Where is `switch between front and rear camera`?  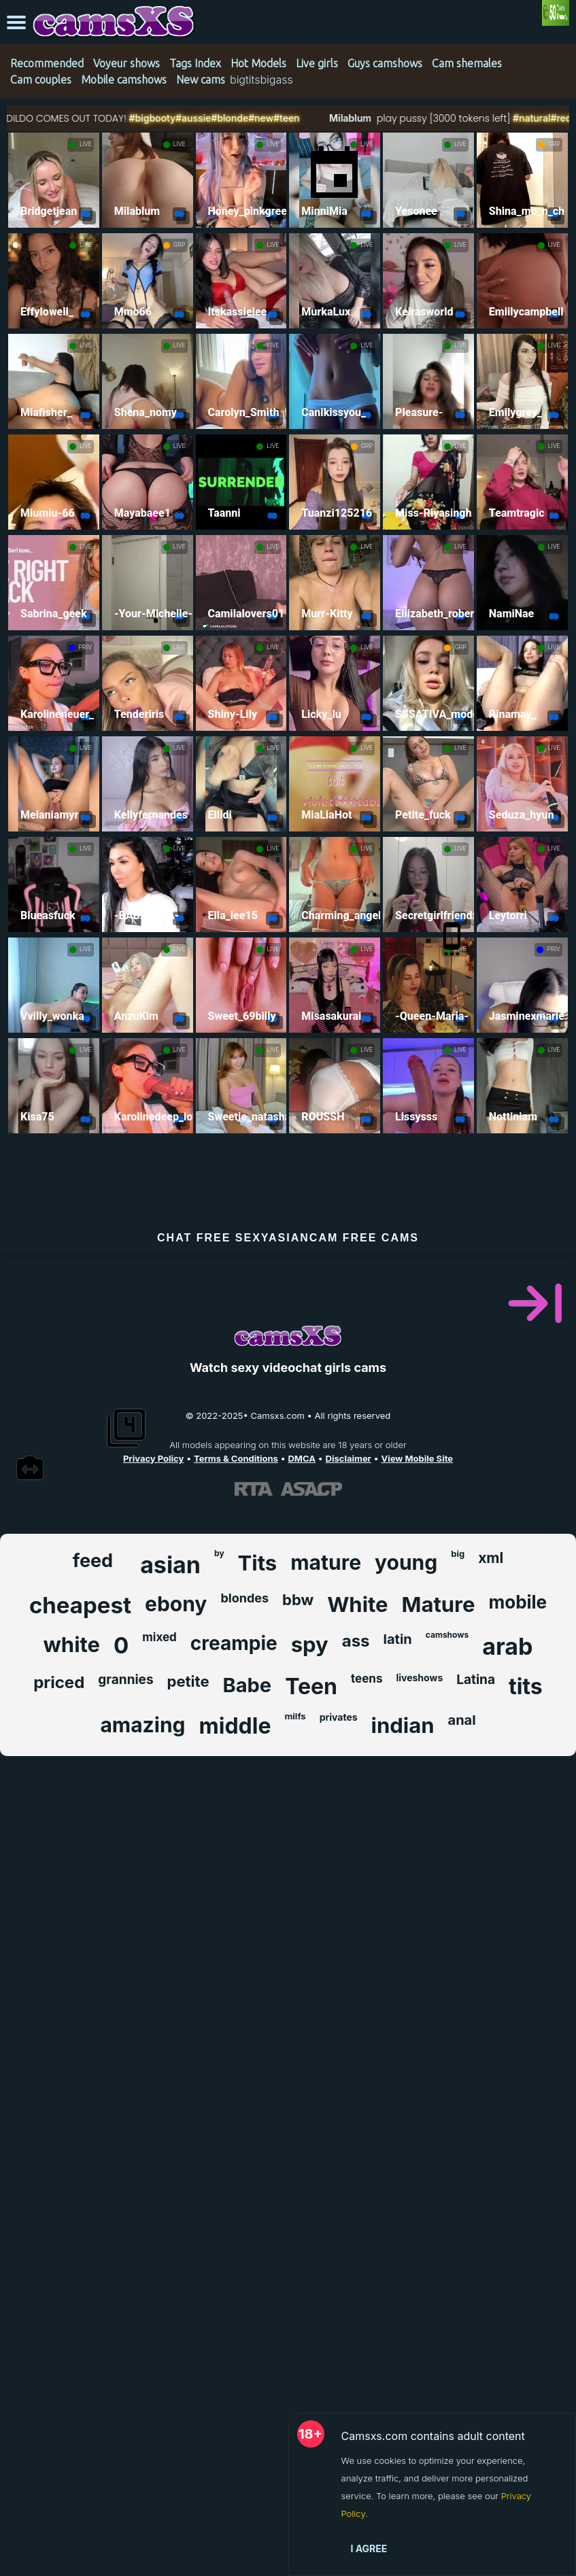 switch between front and rear camera is located at coordinates (30, 1469).